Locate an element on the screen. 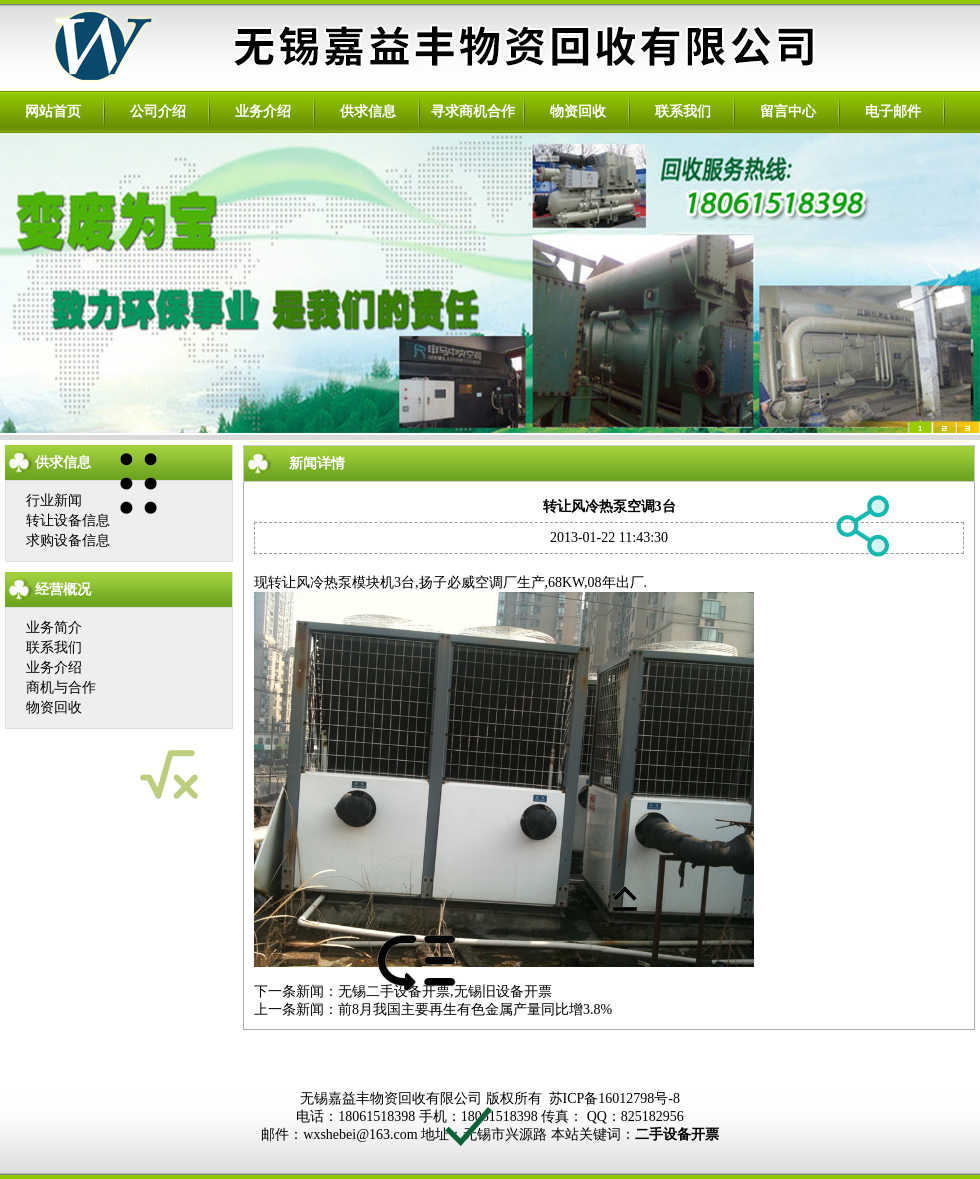  confirm or submit an action is located at coordinates (468, 1126).